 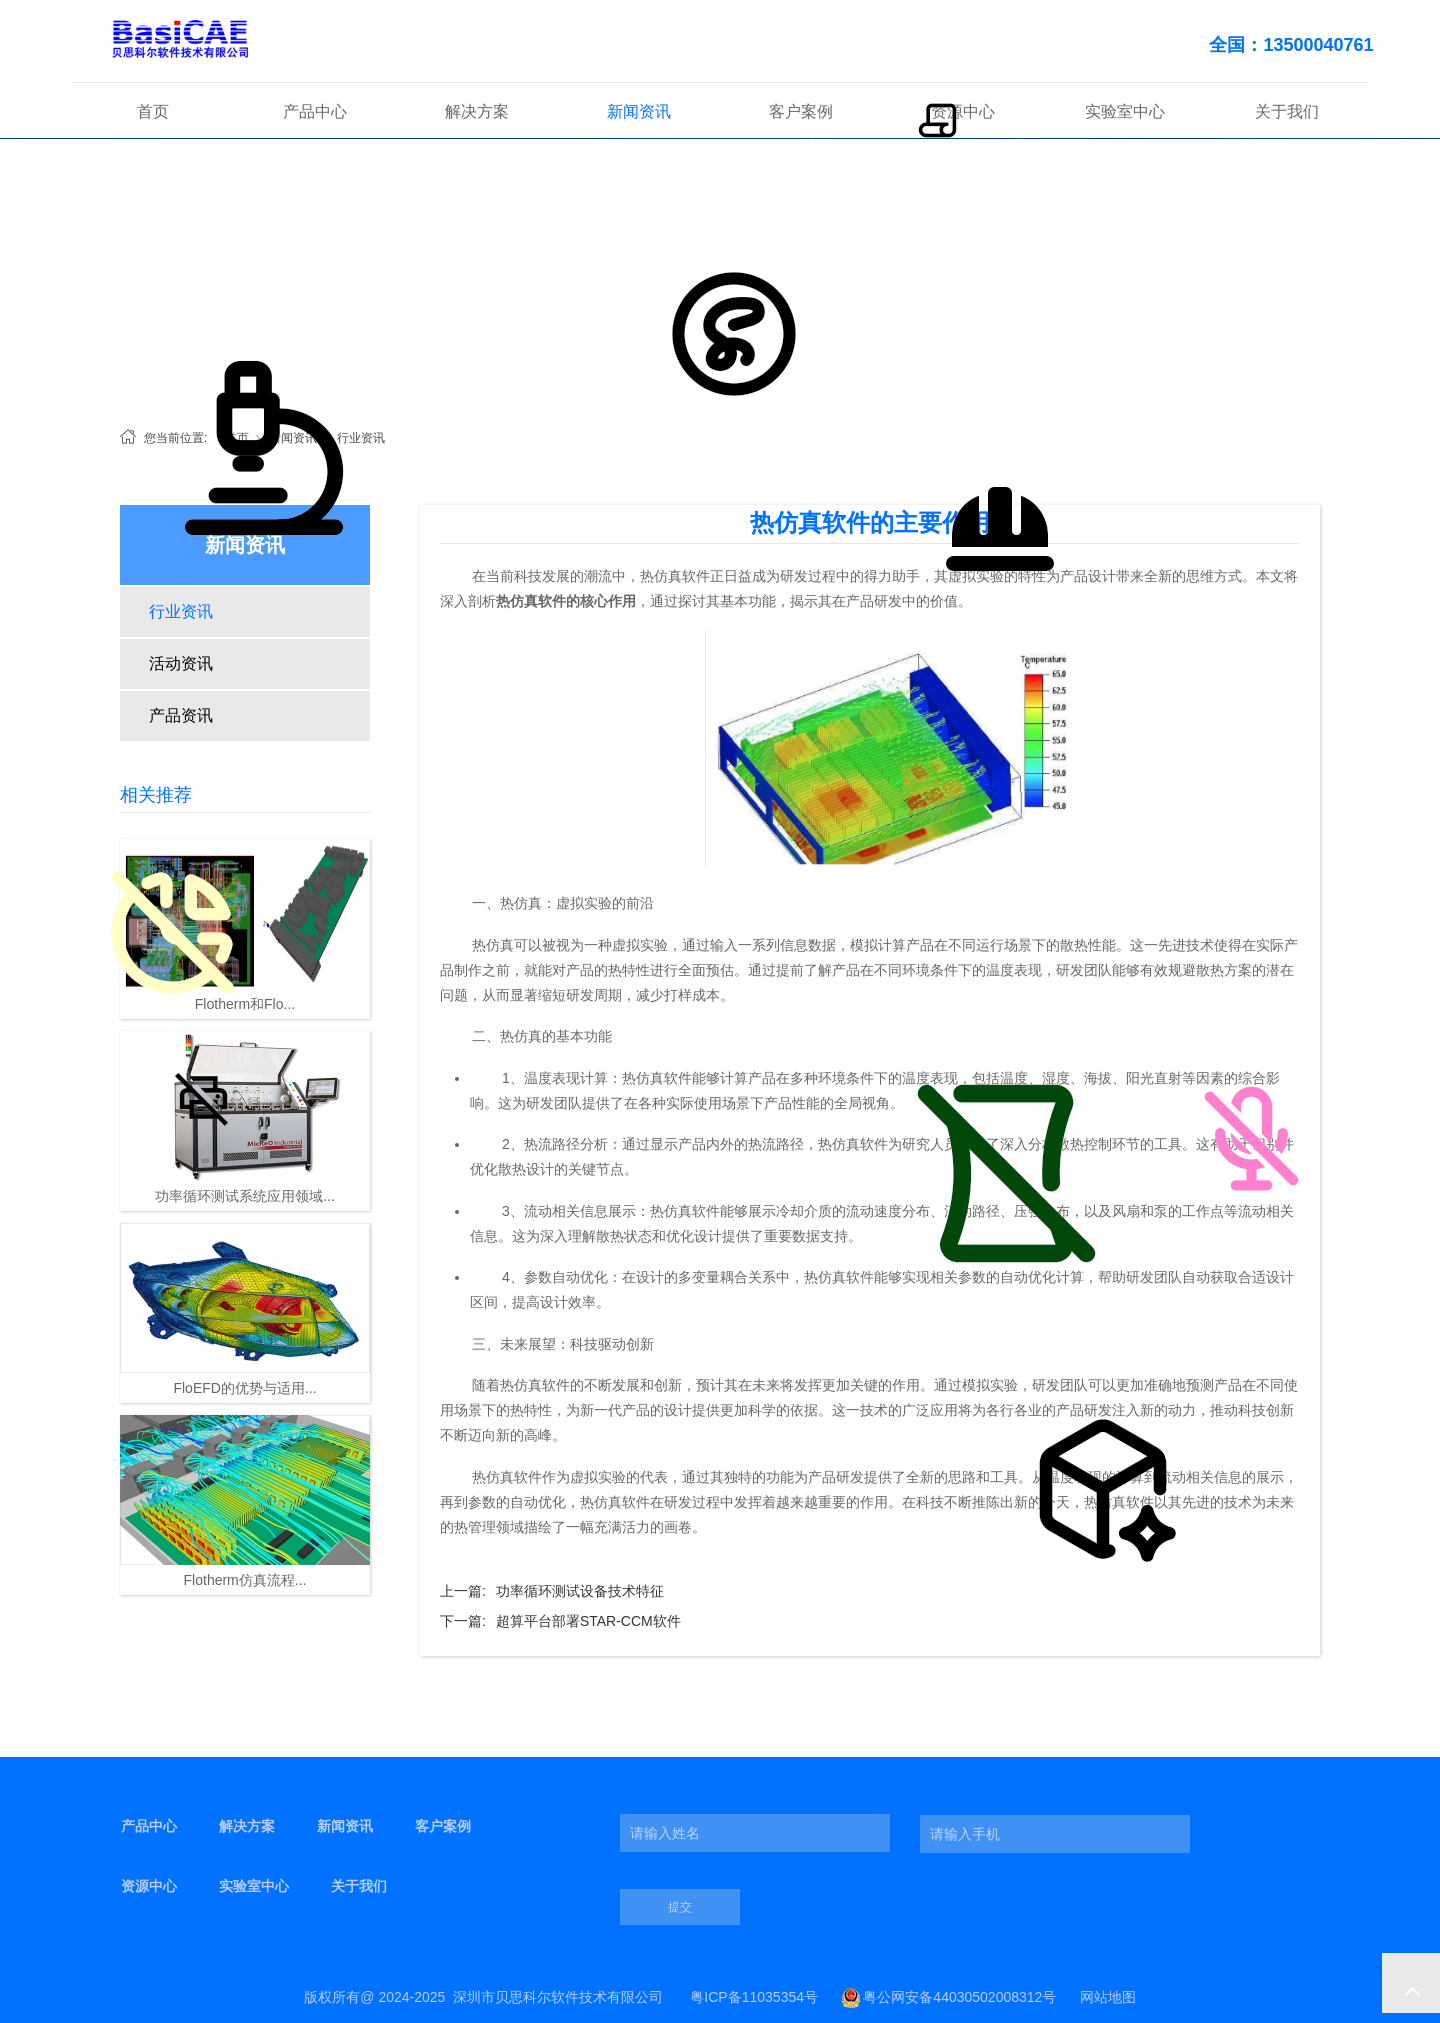 I want to click on mute your microphone, so click(x=1251, y=1138).